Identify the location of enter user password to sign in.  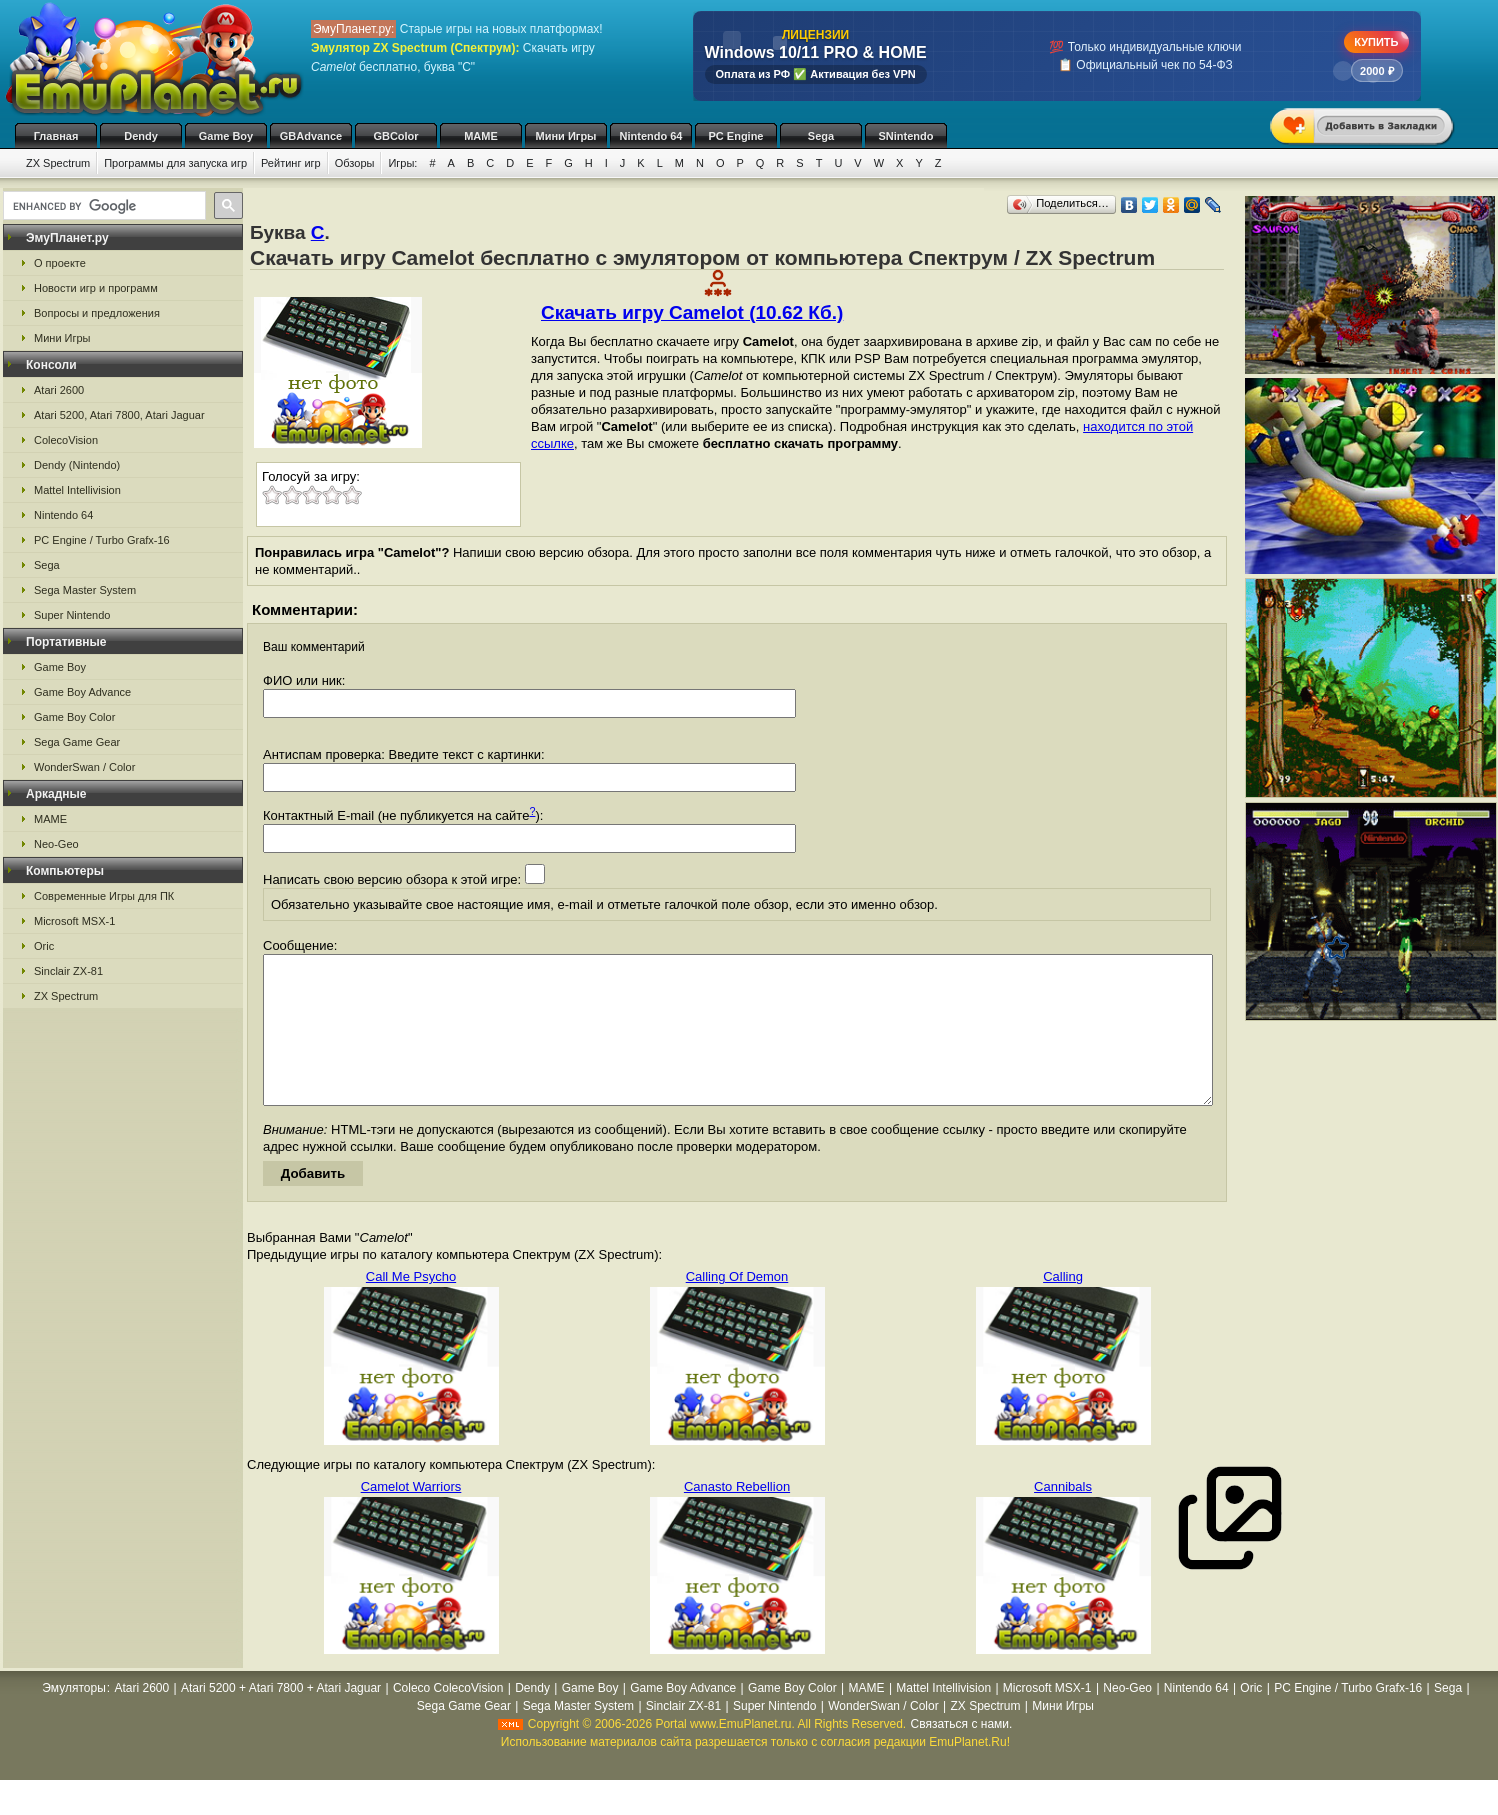
(718, 283).